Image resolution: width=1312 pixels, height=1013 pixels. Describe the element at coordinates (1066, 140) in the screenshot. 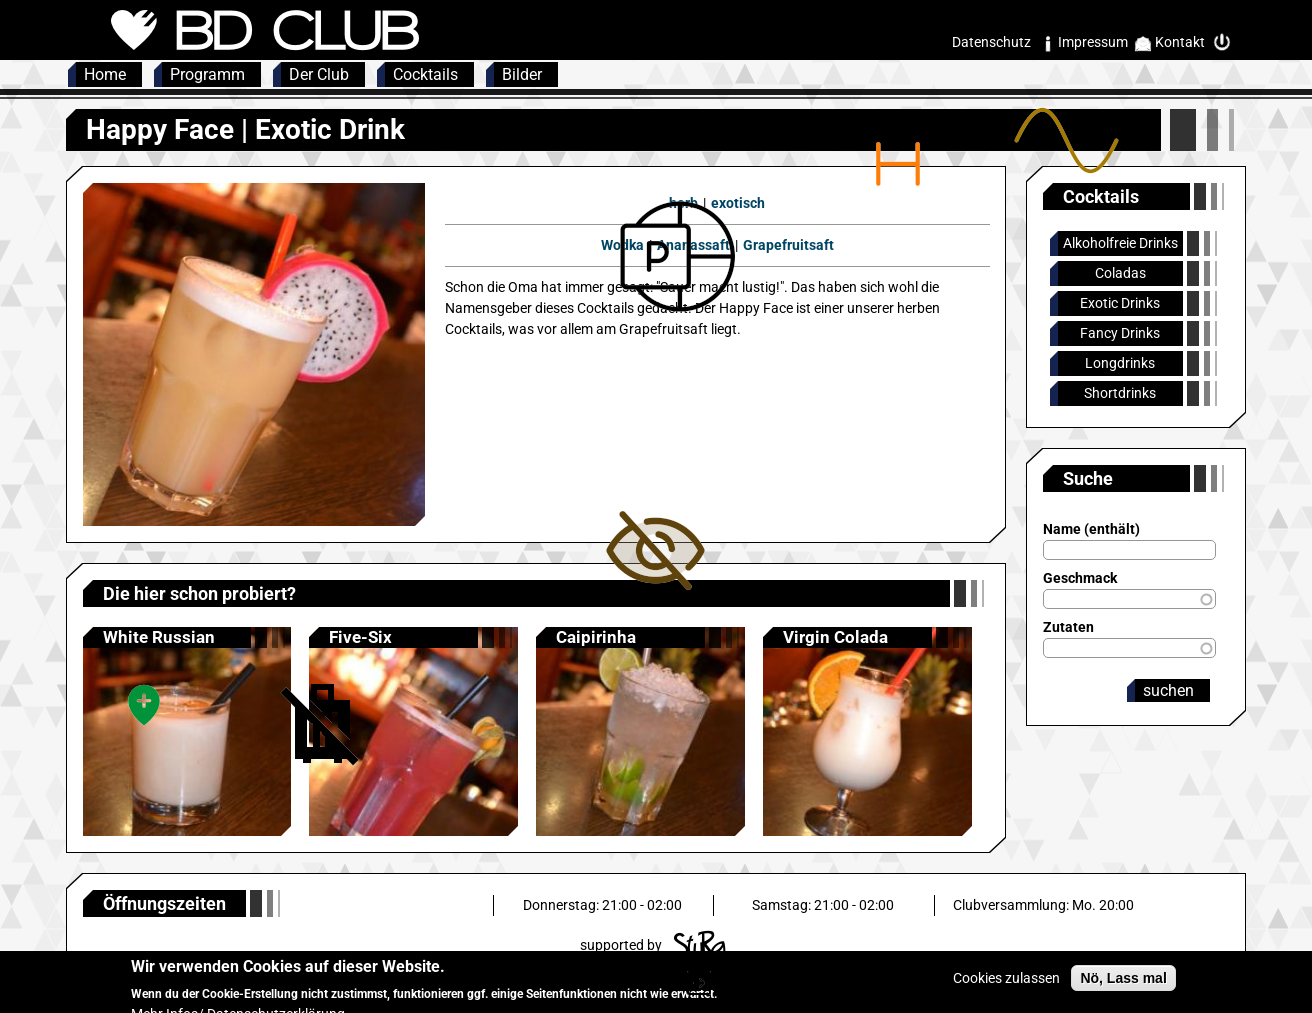

I see `adjust audio or sound wave settings` at that location.